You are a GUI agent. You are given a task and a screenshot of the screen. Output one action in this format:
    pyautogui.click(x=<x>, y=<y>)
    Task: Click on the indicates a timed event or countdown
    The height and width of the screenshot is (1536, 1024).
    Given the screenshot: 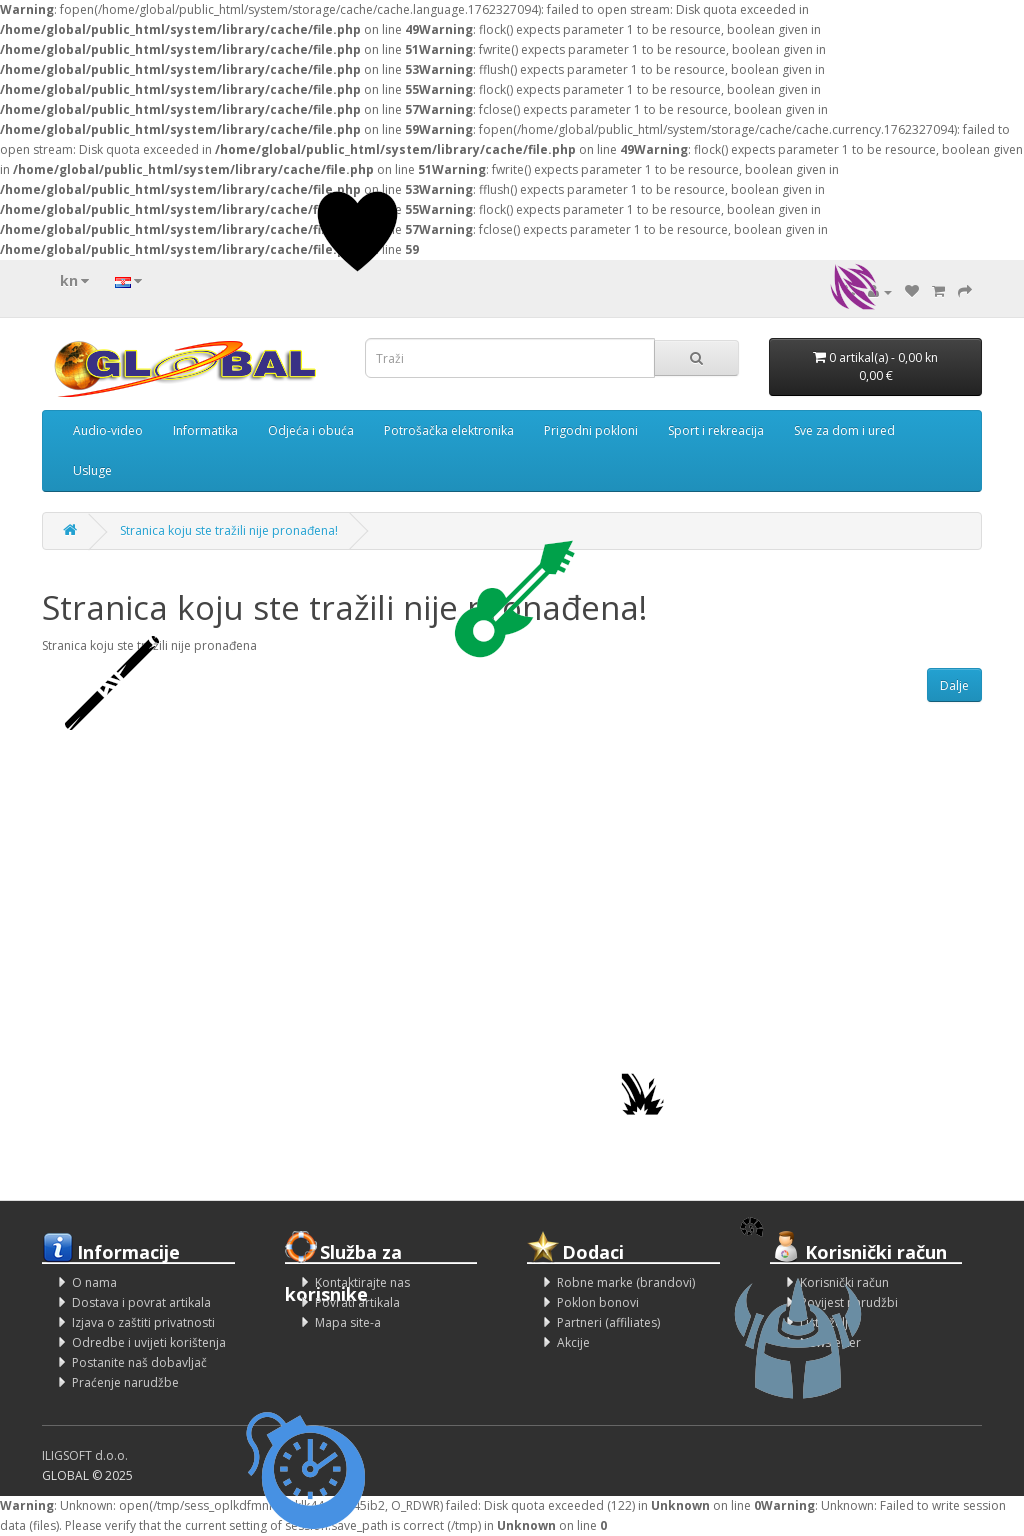 What is the action you would take?
    pyautogui.click(x=305, y=1469)
    